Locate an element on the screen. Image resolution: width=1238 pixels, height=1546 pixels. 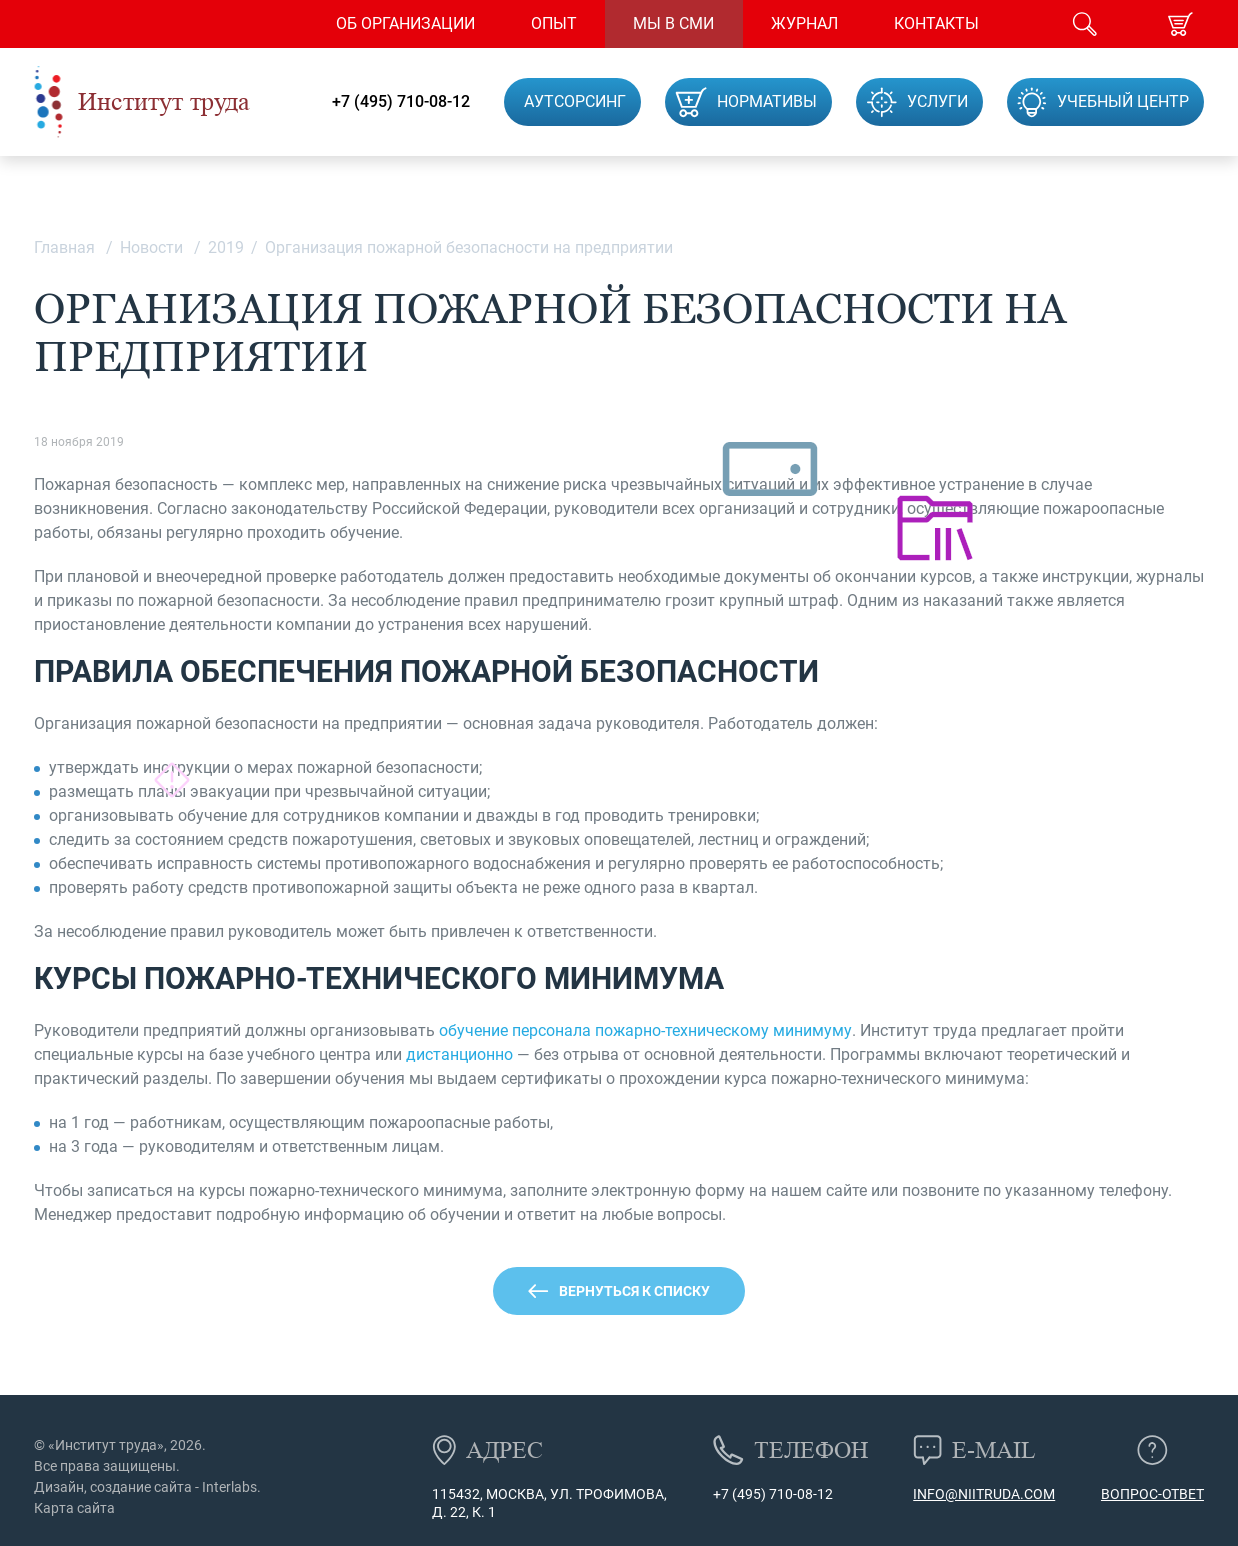
indicates a warning or caution state is located at coordinates (172, 780).